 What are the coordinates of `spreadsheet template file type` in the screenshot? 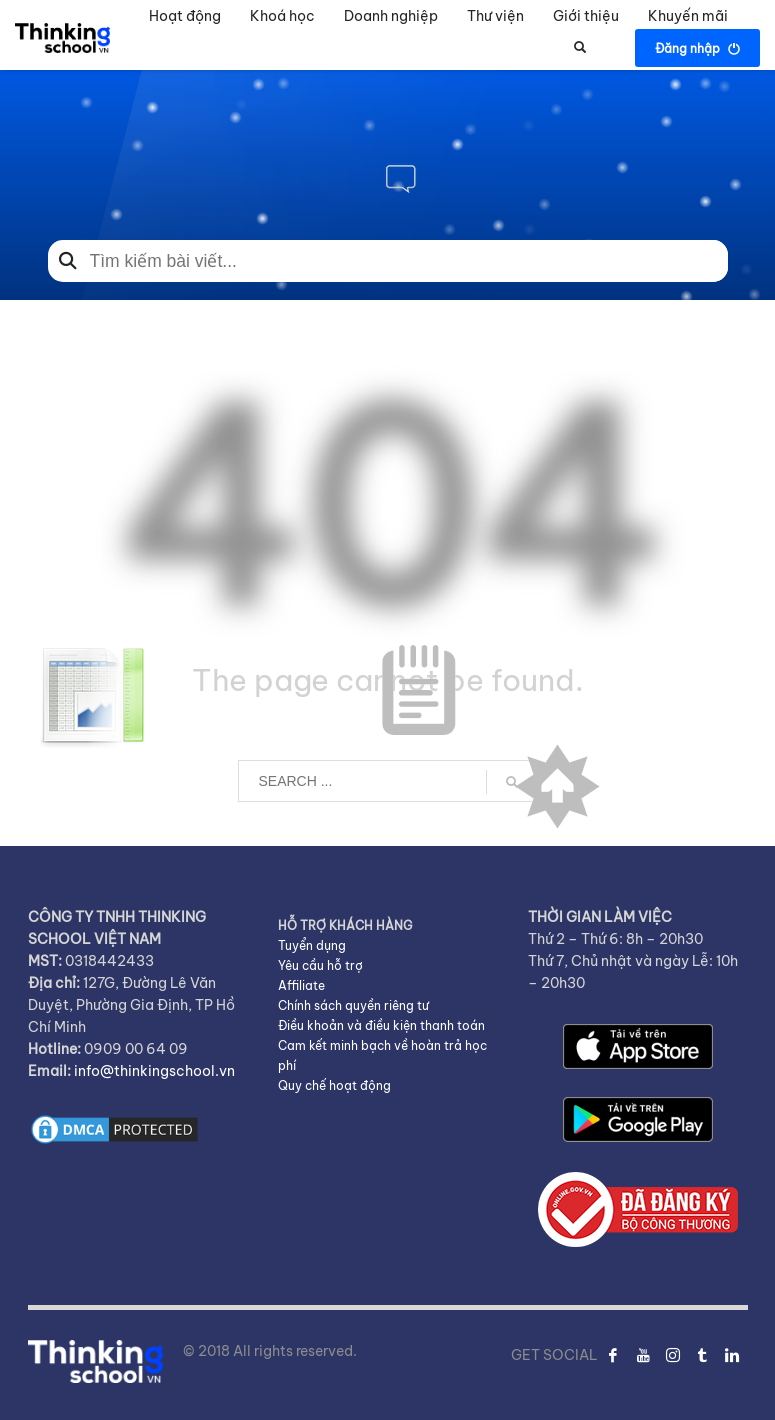 It's located at (92, 695).